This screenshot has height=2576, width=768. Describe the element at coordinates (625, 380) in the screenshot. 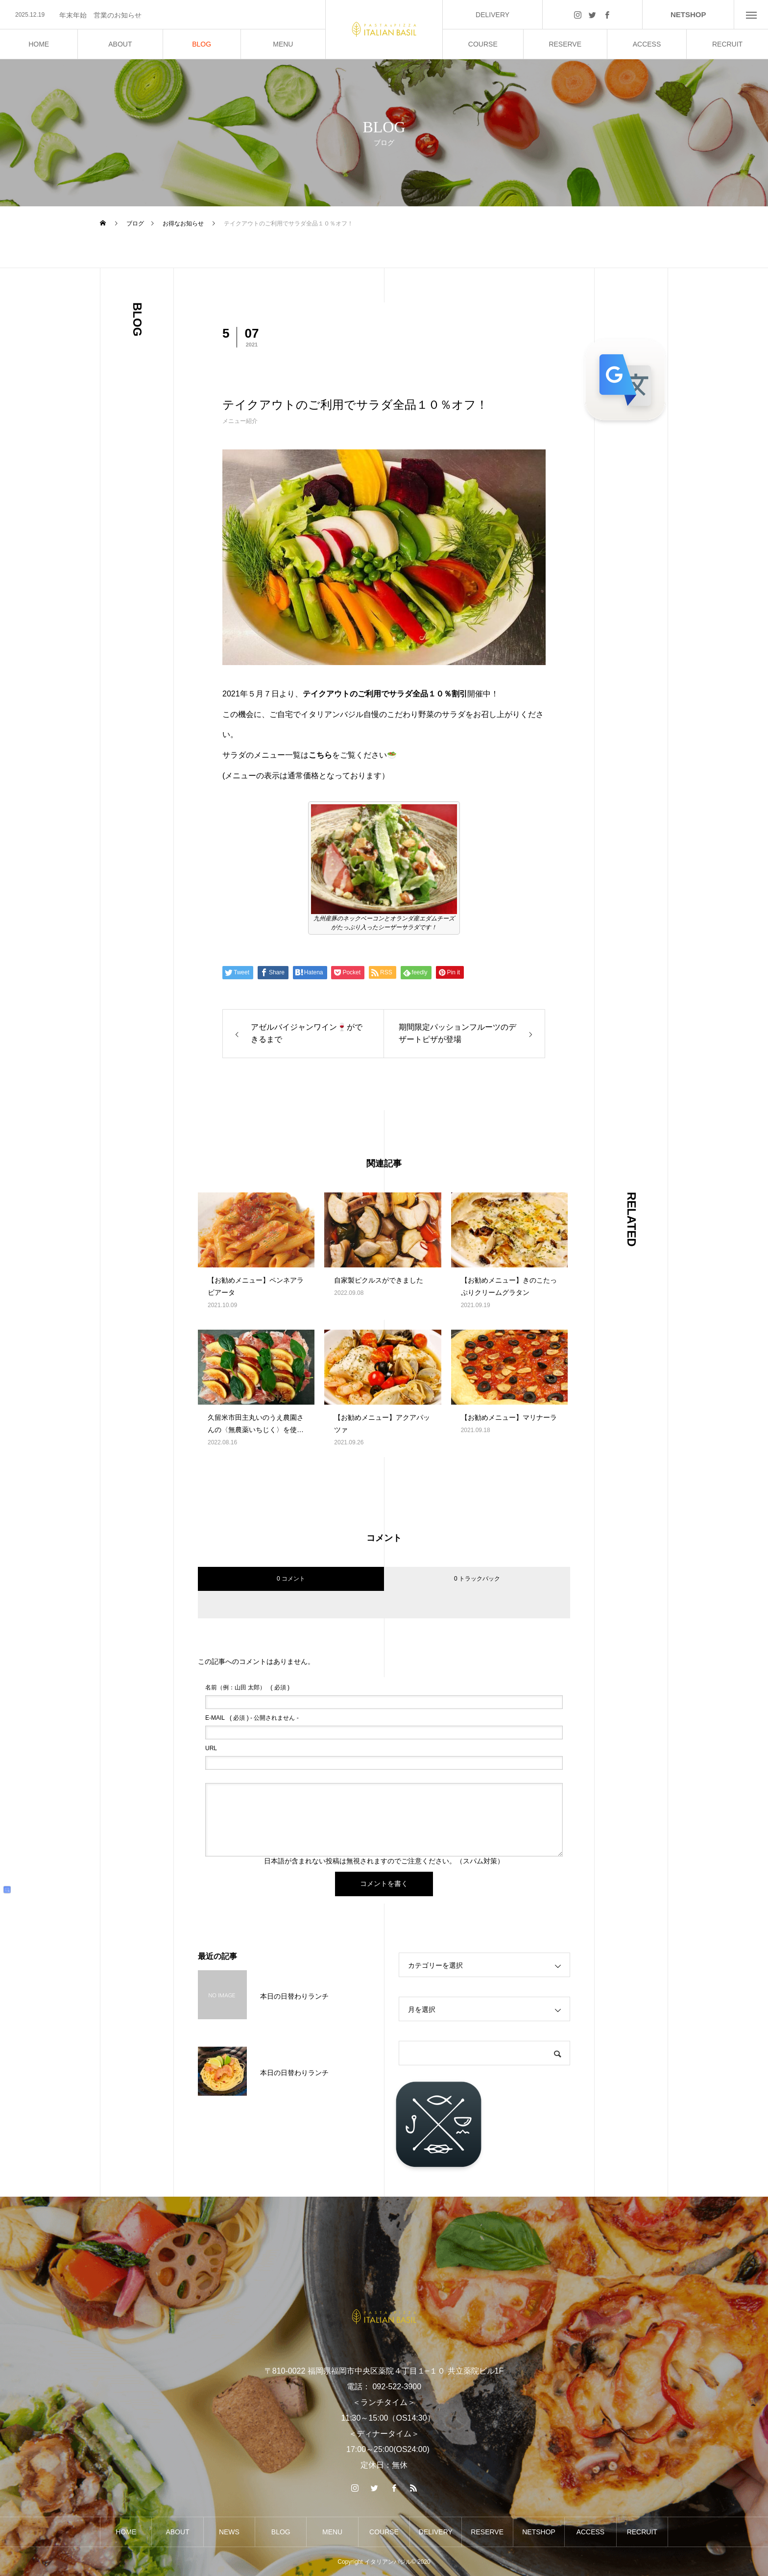

I see `open google translate app` at that location.